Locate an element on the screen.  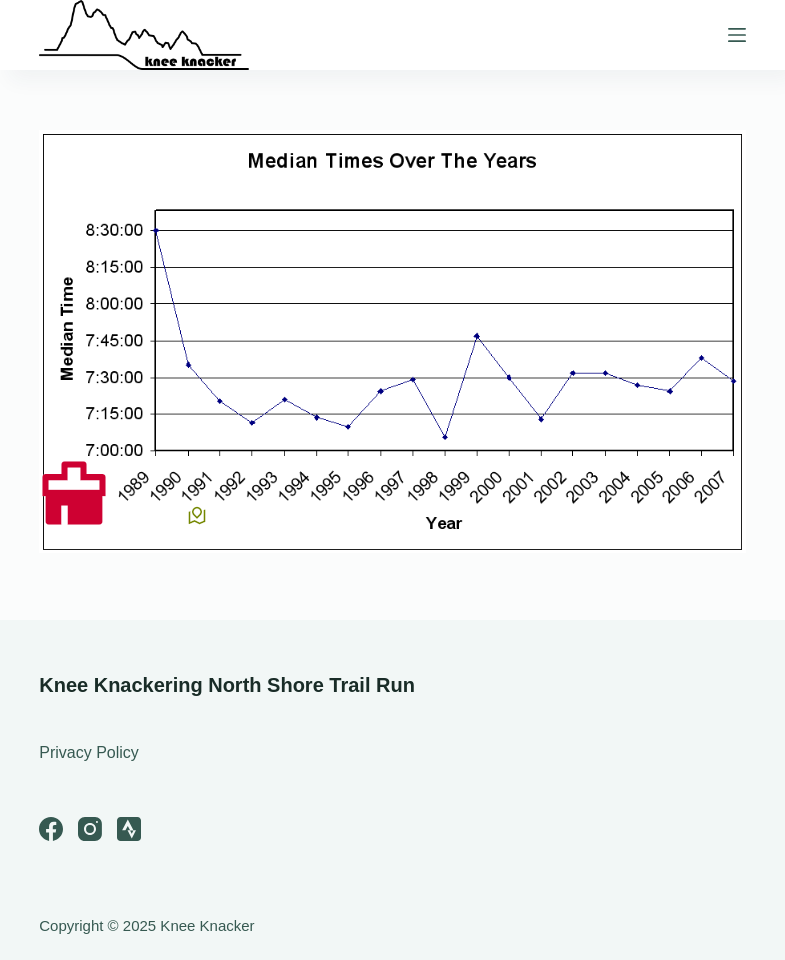
access brush or painting tools is located at coordinates (74, 493).